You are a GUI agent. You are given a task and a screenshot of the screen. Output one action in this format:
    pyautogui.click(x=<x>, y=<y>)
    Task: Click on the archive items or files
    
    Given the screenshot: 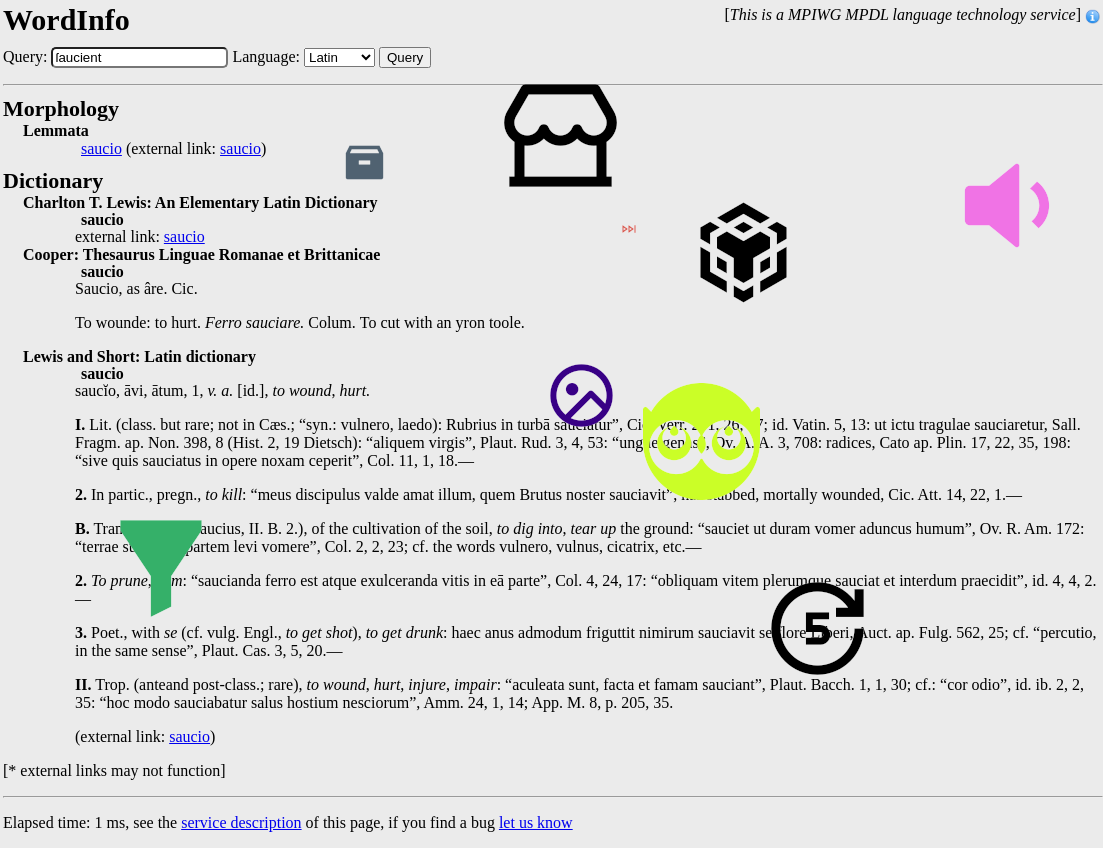 What is the action you would take?
    pyautogui.click(x=364, y=162)
    